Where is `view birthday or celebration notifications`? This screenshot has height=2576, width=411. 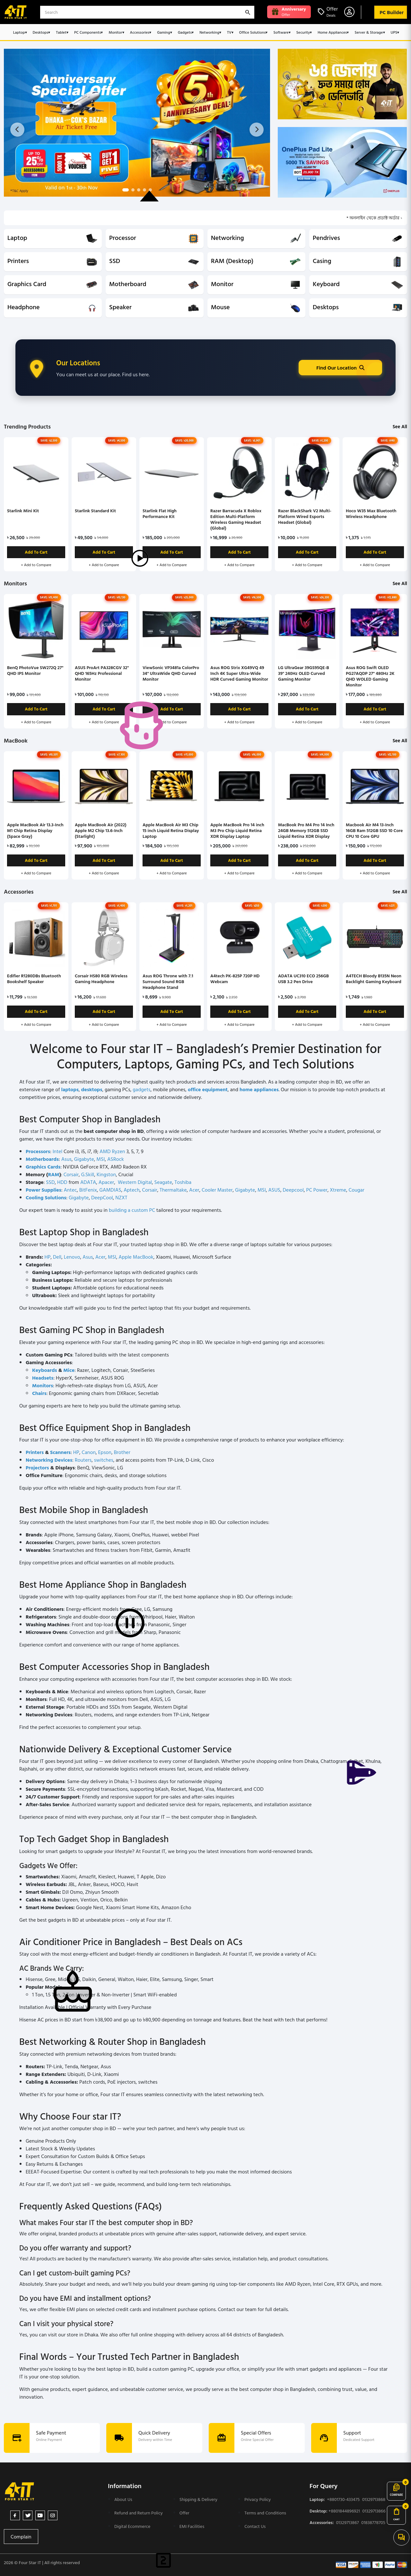 view birthday or celebration notifications is located at coordinates (73, 1994).